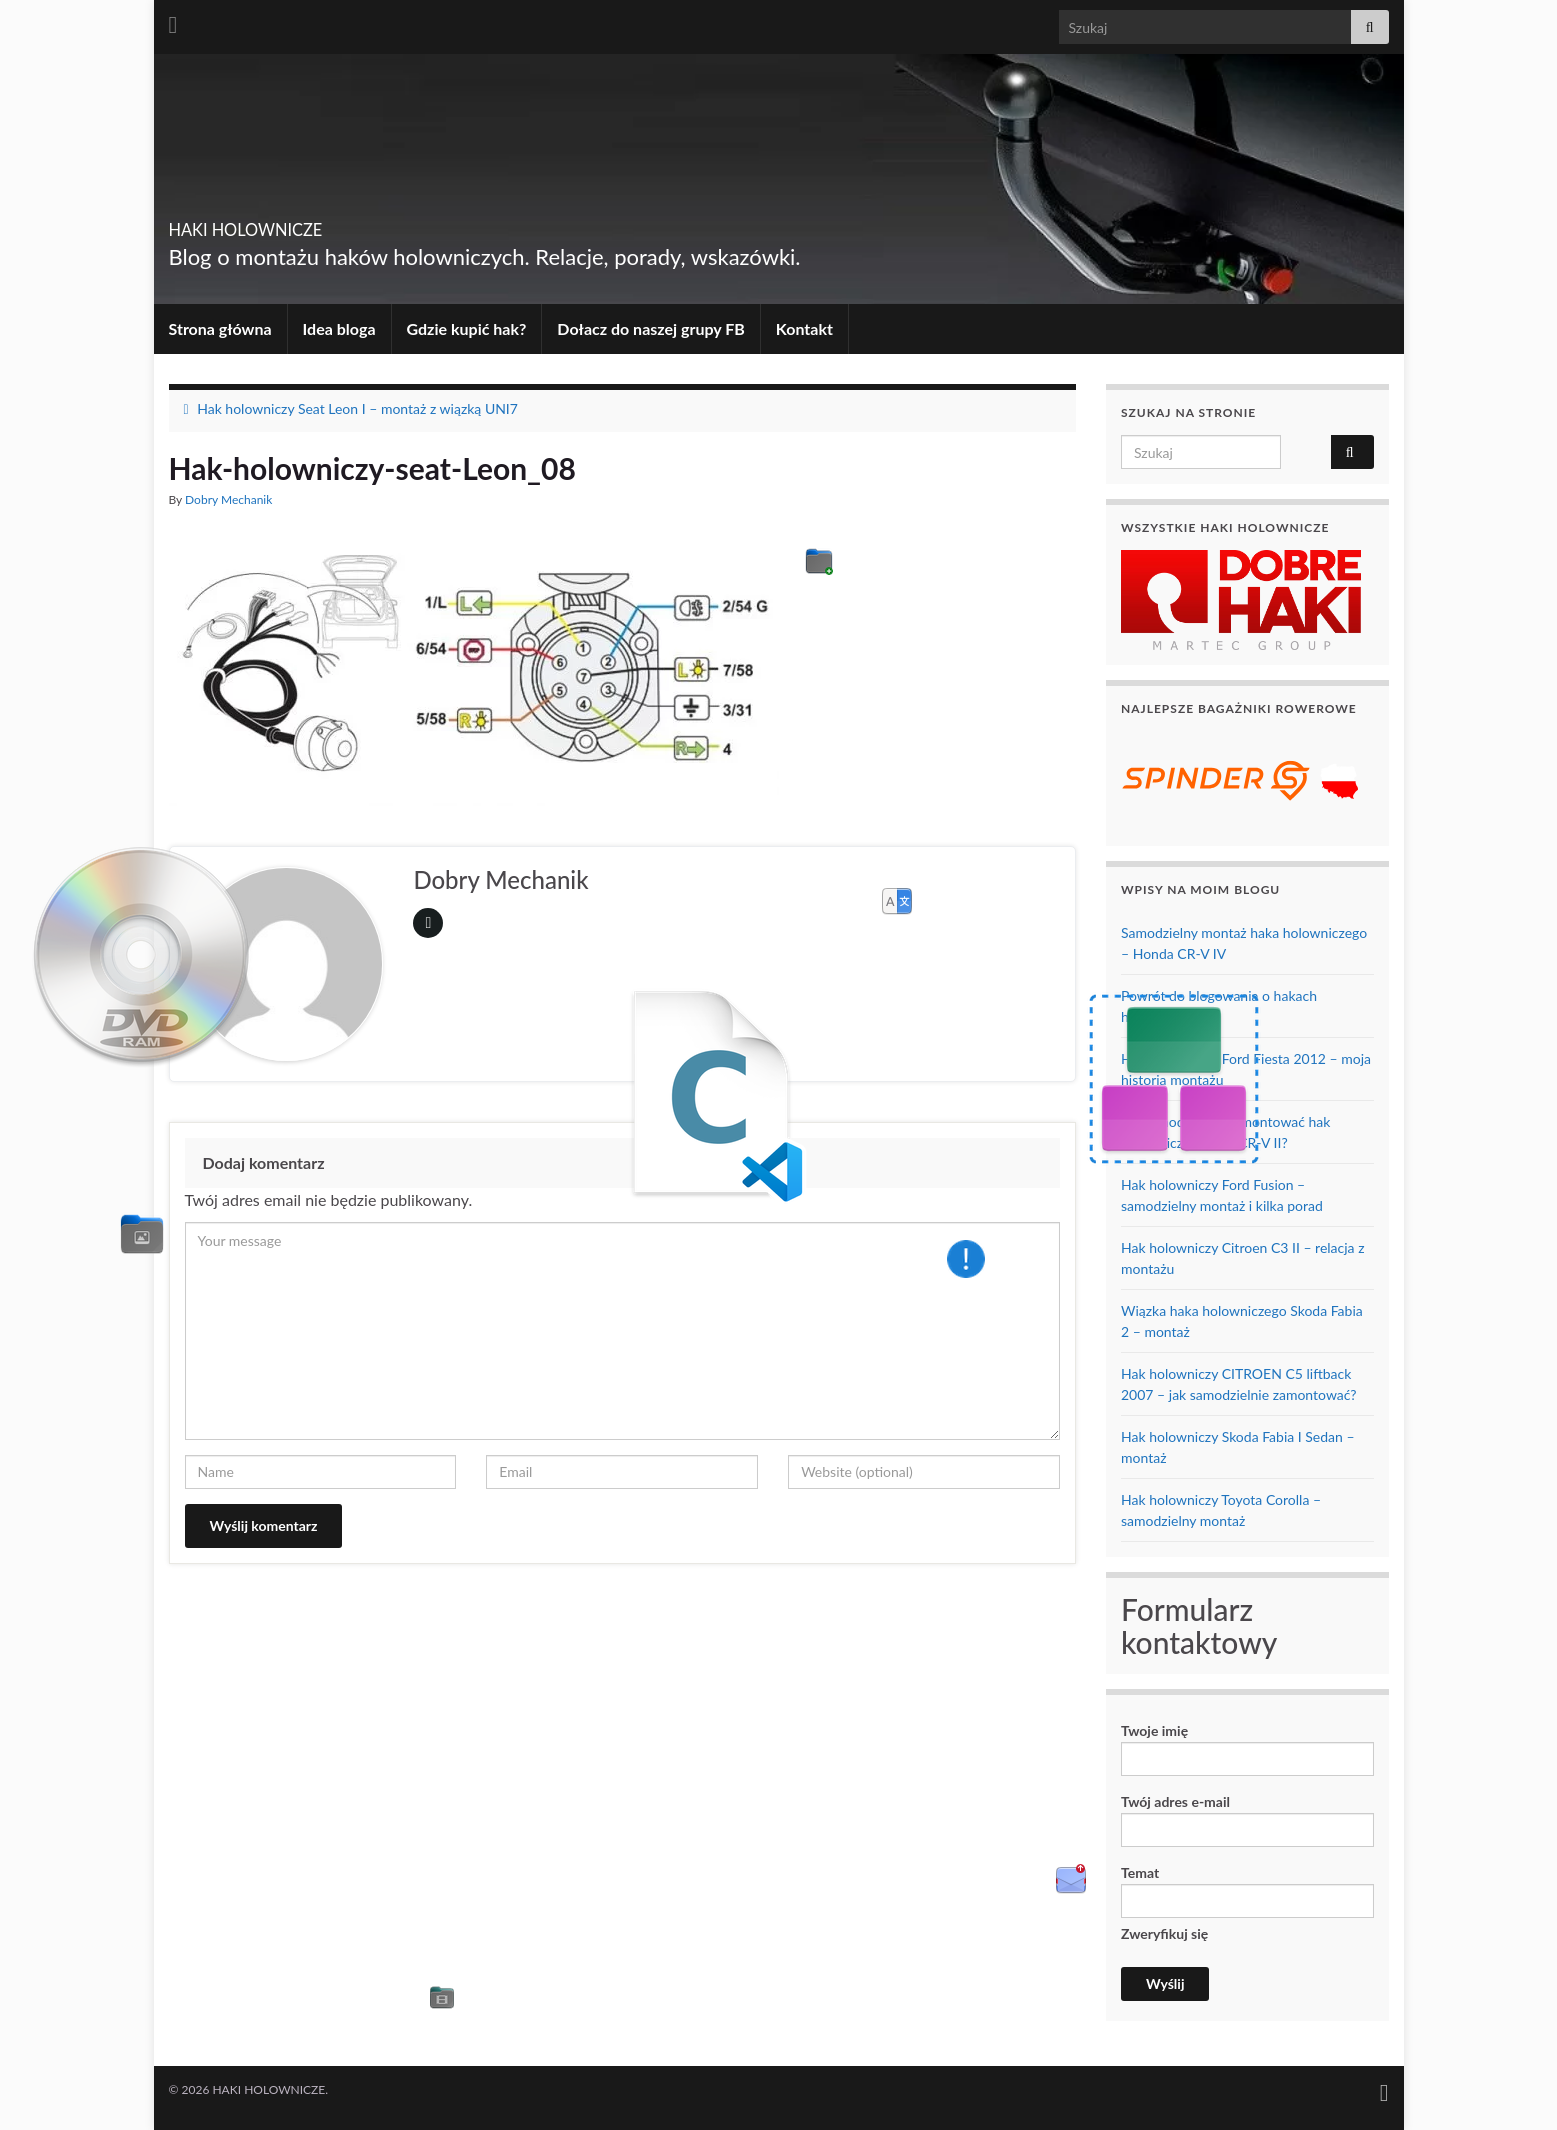 The height and width of the screenshot is (2130, 1557). I want to click on create a new folder, so click(819, 561).